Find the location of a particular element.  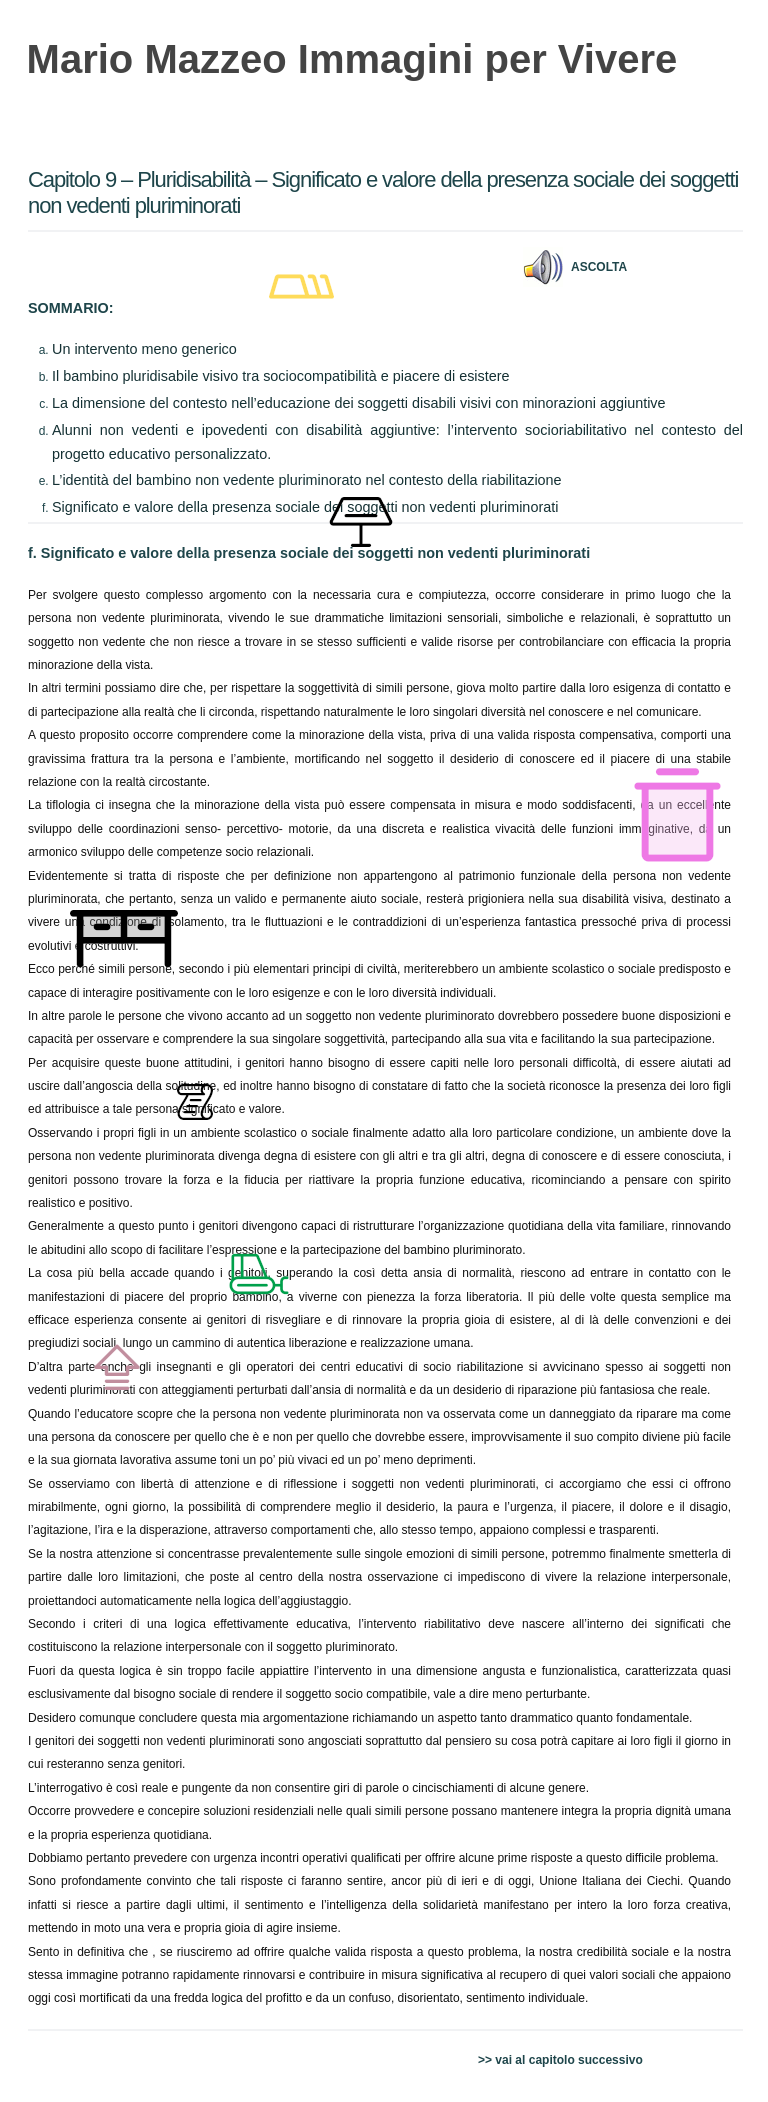

delete selected item is located at coordinates (677, 818).